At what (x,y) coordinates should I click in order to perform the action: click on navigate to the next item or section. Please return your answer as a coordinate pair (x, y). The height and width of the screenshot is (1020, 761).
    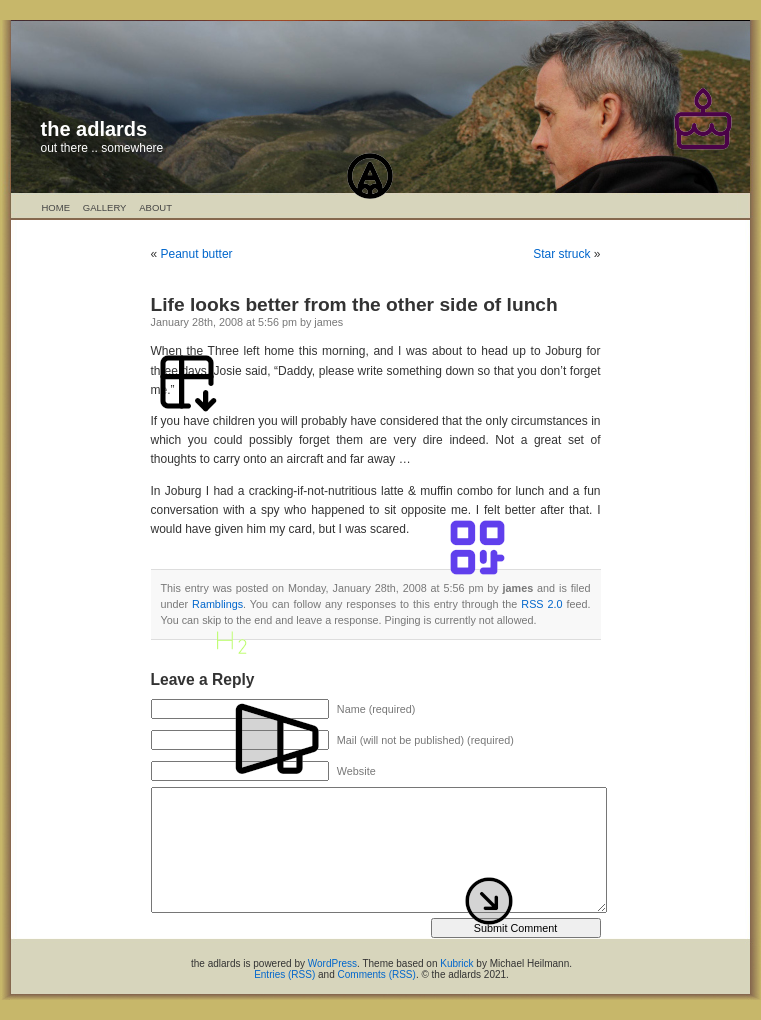
    Looking at the image, I should click on (489, 901).